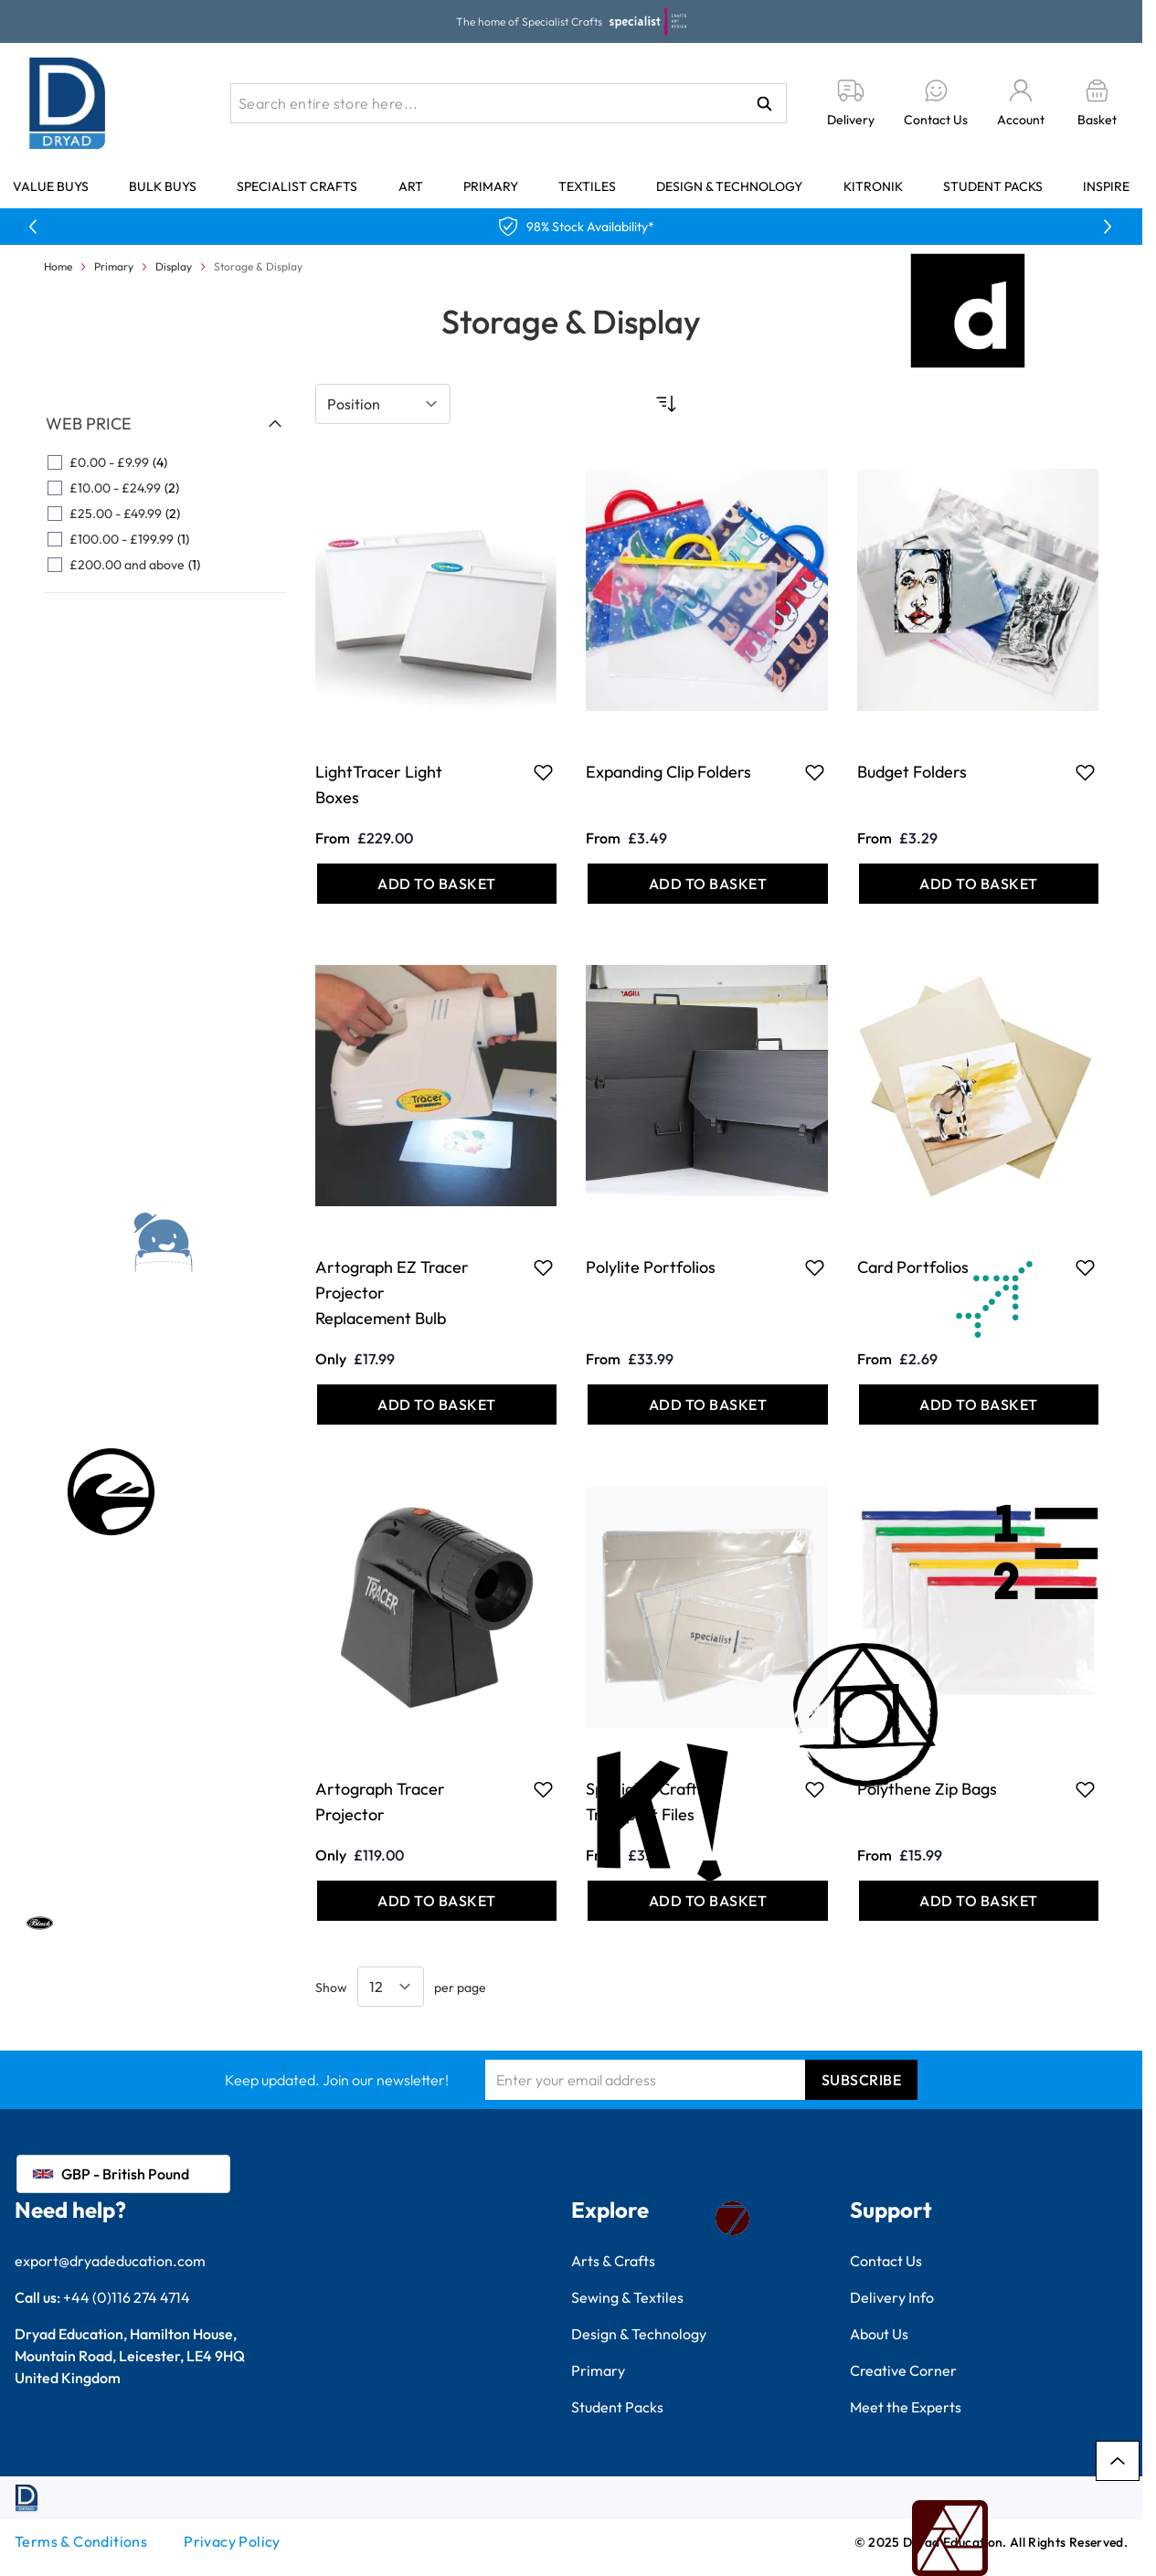  Describe the element at coordinates (1046, 1553) in the screenshot. I see `create a numbered list` at that location.